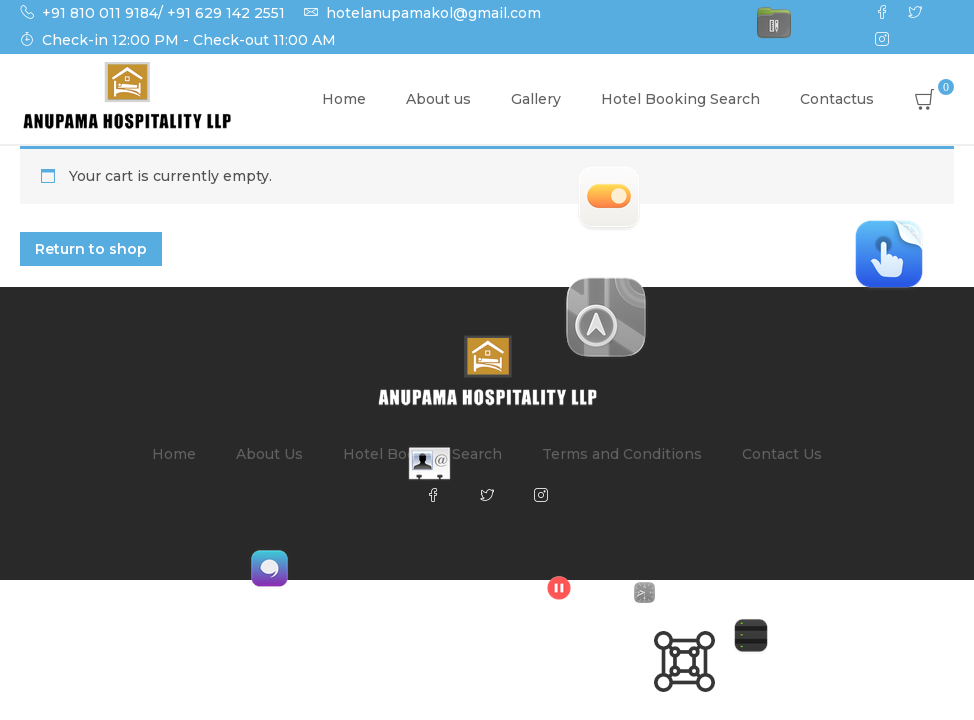 The width and height of the screenshot is (974, 720). What do you see at coordinates (269, 568) in the screenshot?
I see `open akonadi personal information management app` at bounding box center [269, 568].